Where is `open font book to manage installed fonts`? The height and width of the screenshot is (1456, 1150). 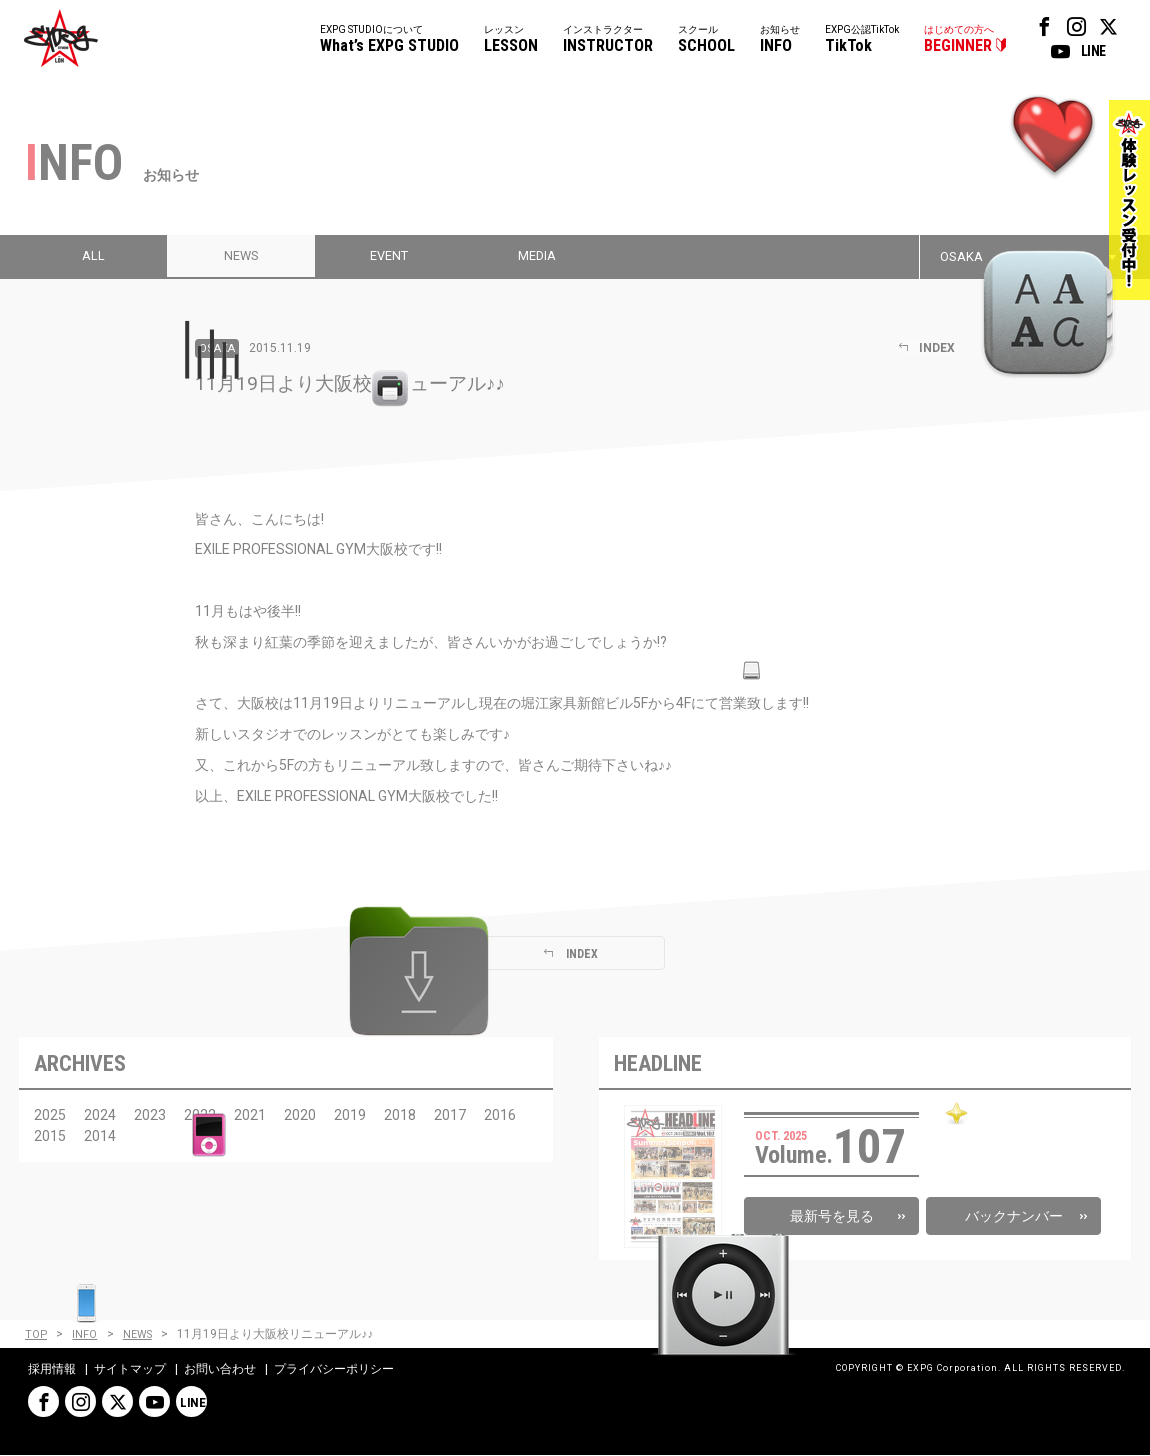
open font book to manage installed fonts is located at coordinates (1045, 312).